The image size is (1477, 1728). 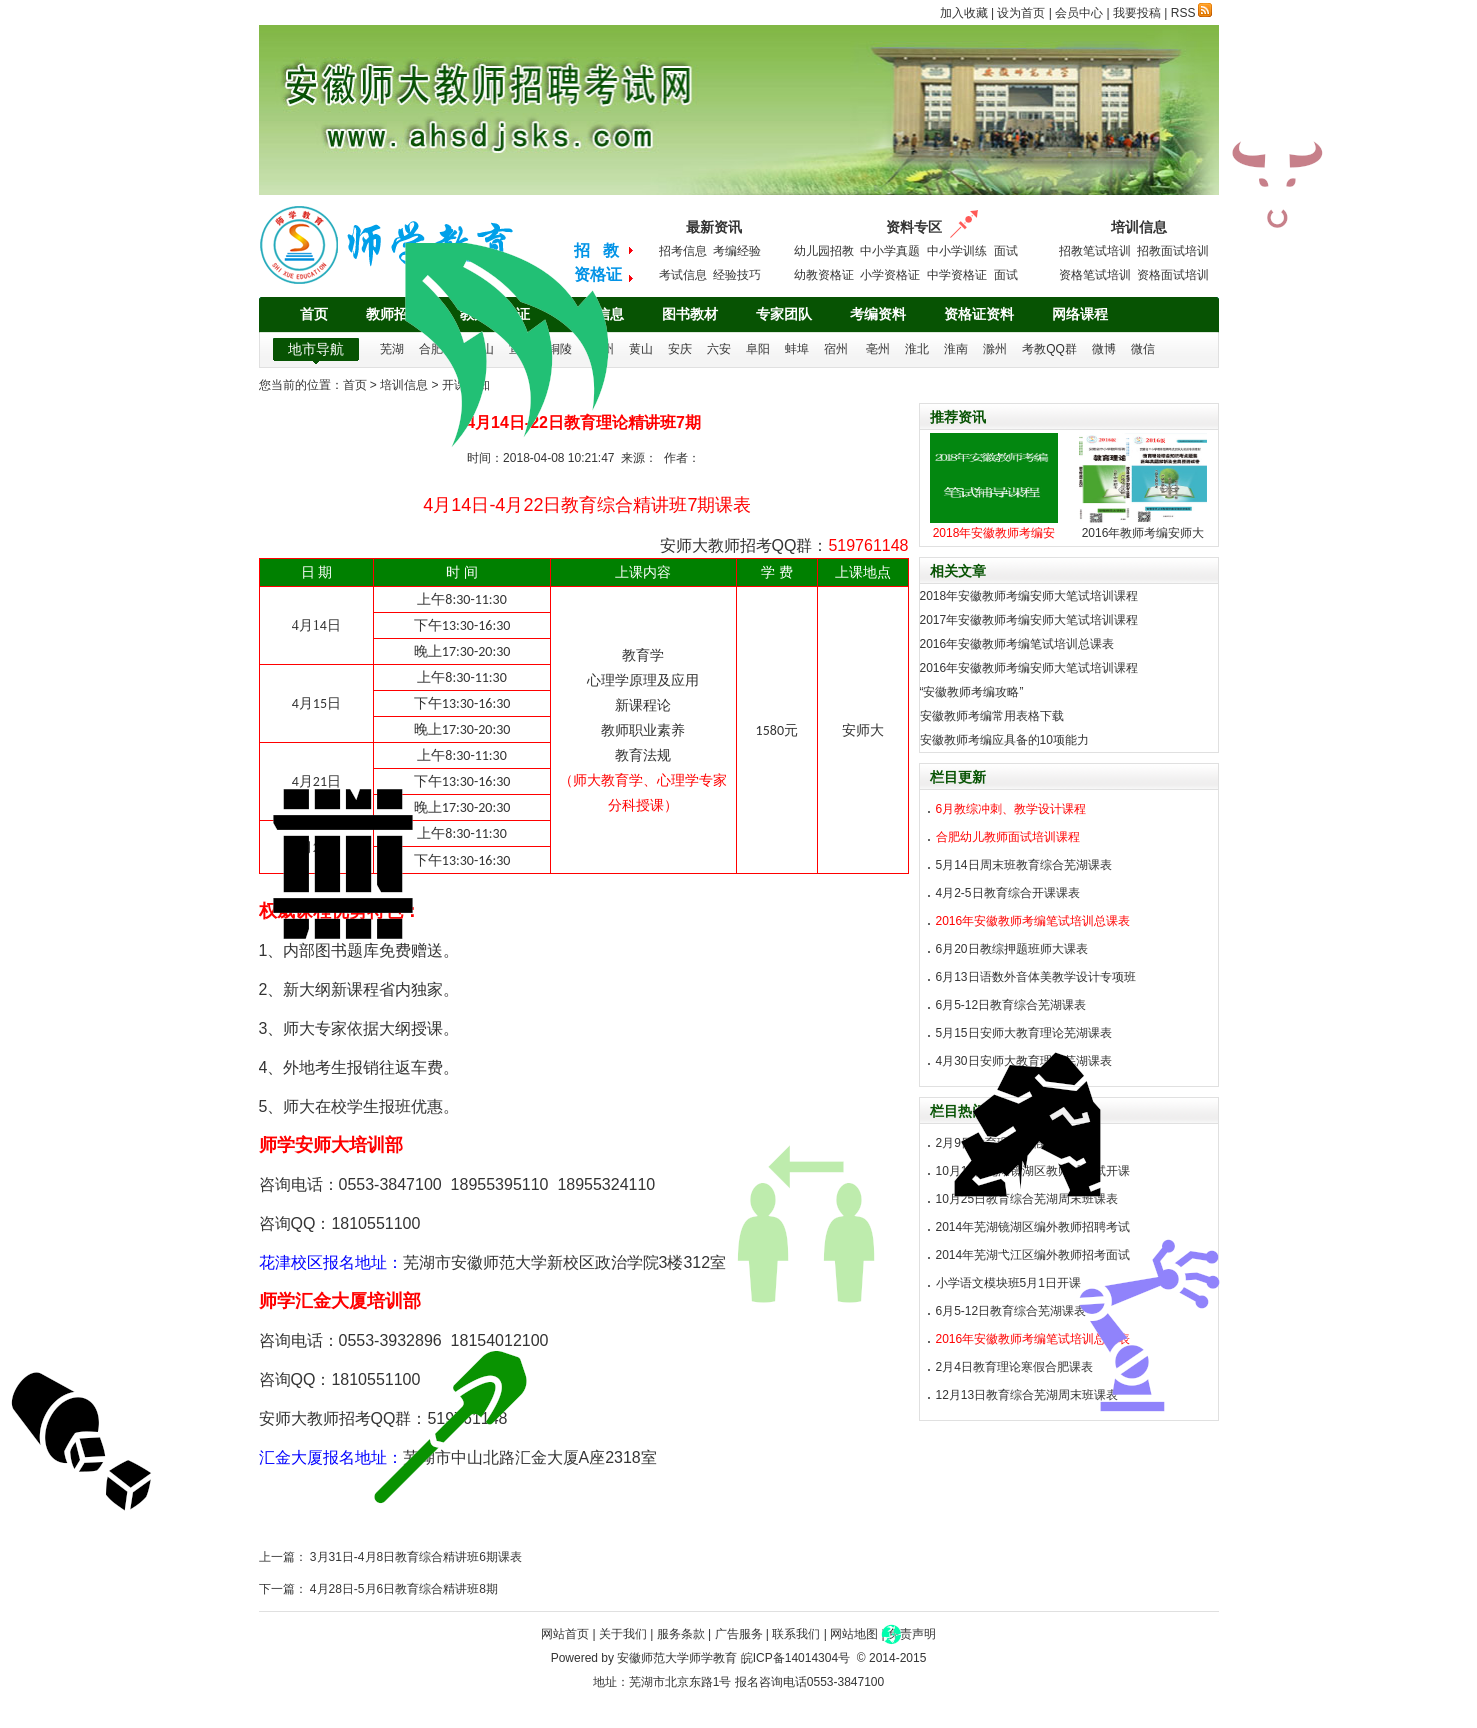 What do you see at coordinates (507, 345) in the screenshot?
I see `select barbed nails ability or attack` at bounding box center [507, 345].